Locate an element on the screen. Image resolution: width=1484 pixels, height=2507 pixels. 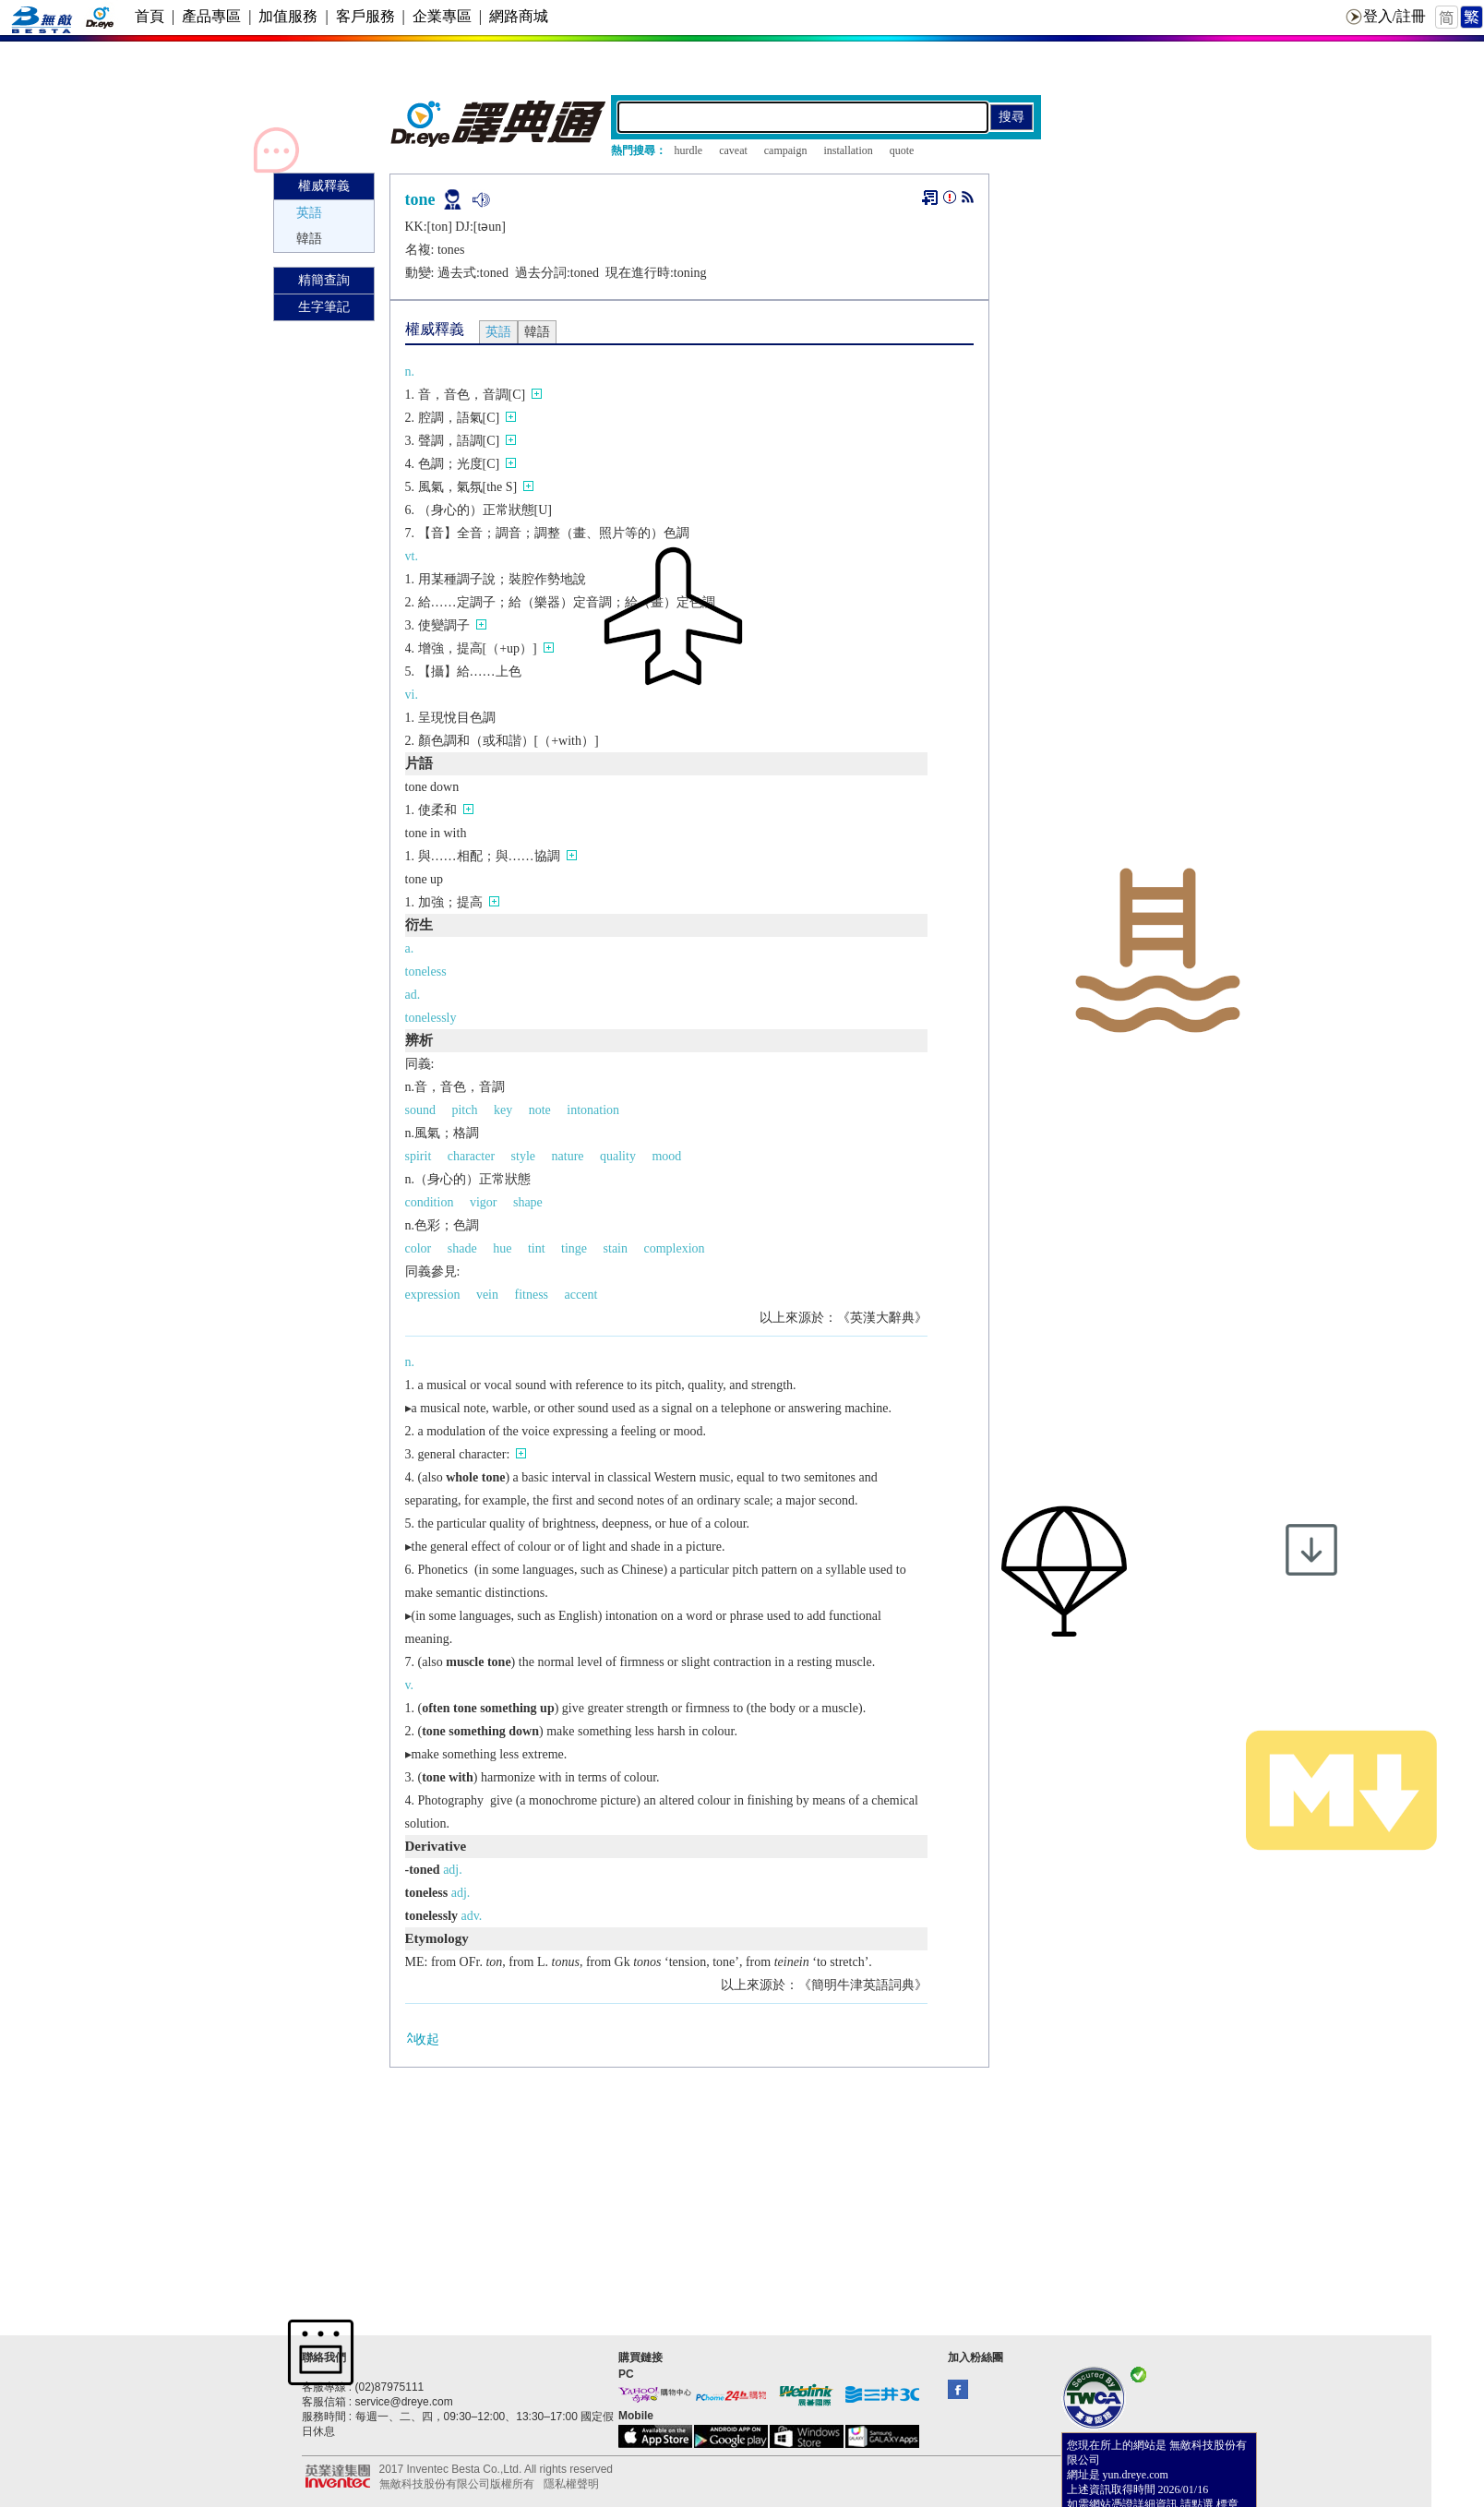
access airdrop or file drop feature is located at coordinates (1064, 1574).